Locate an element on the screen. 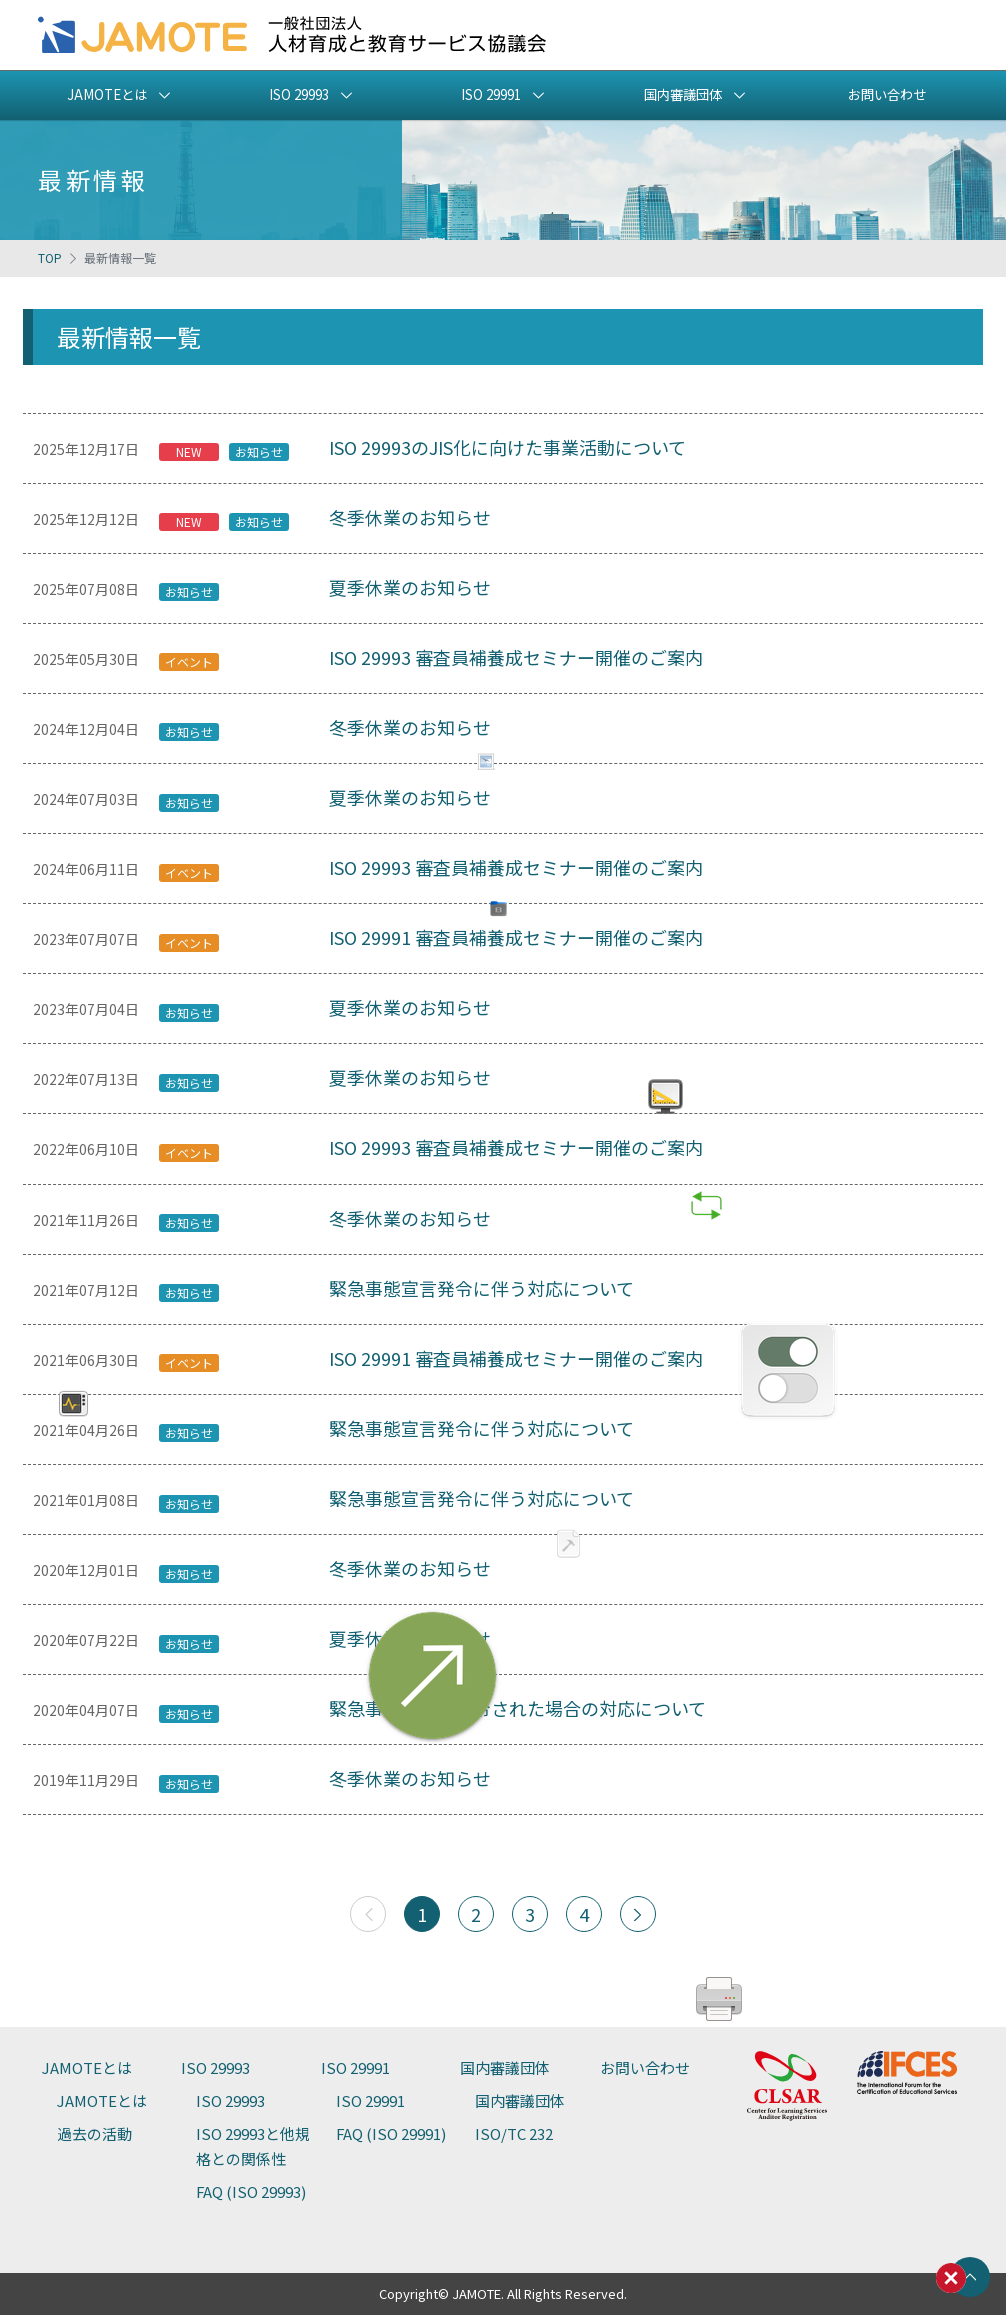 The height and width of the screenshot is (2317, 1006). close the current window is located at coordinates (951, 2278).